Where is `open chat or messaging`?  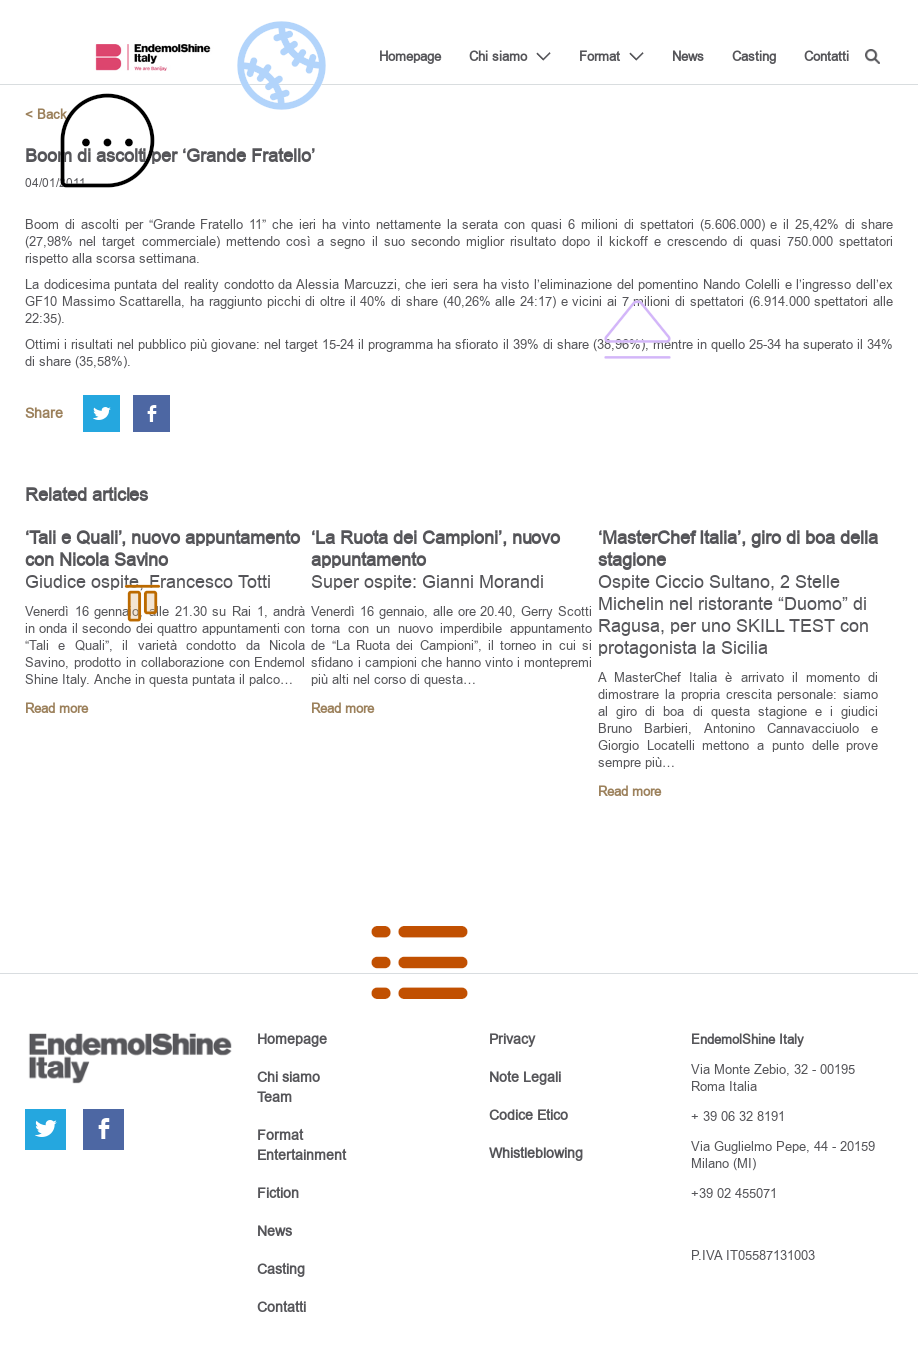 open chat or messaging is located at coordinates (105, 142).